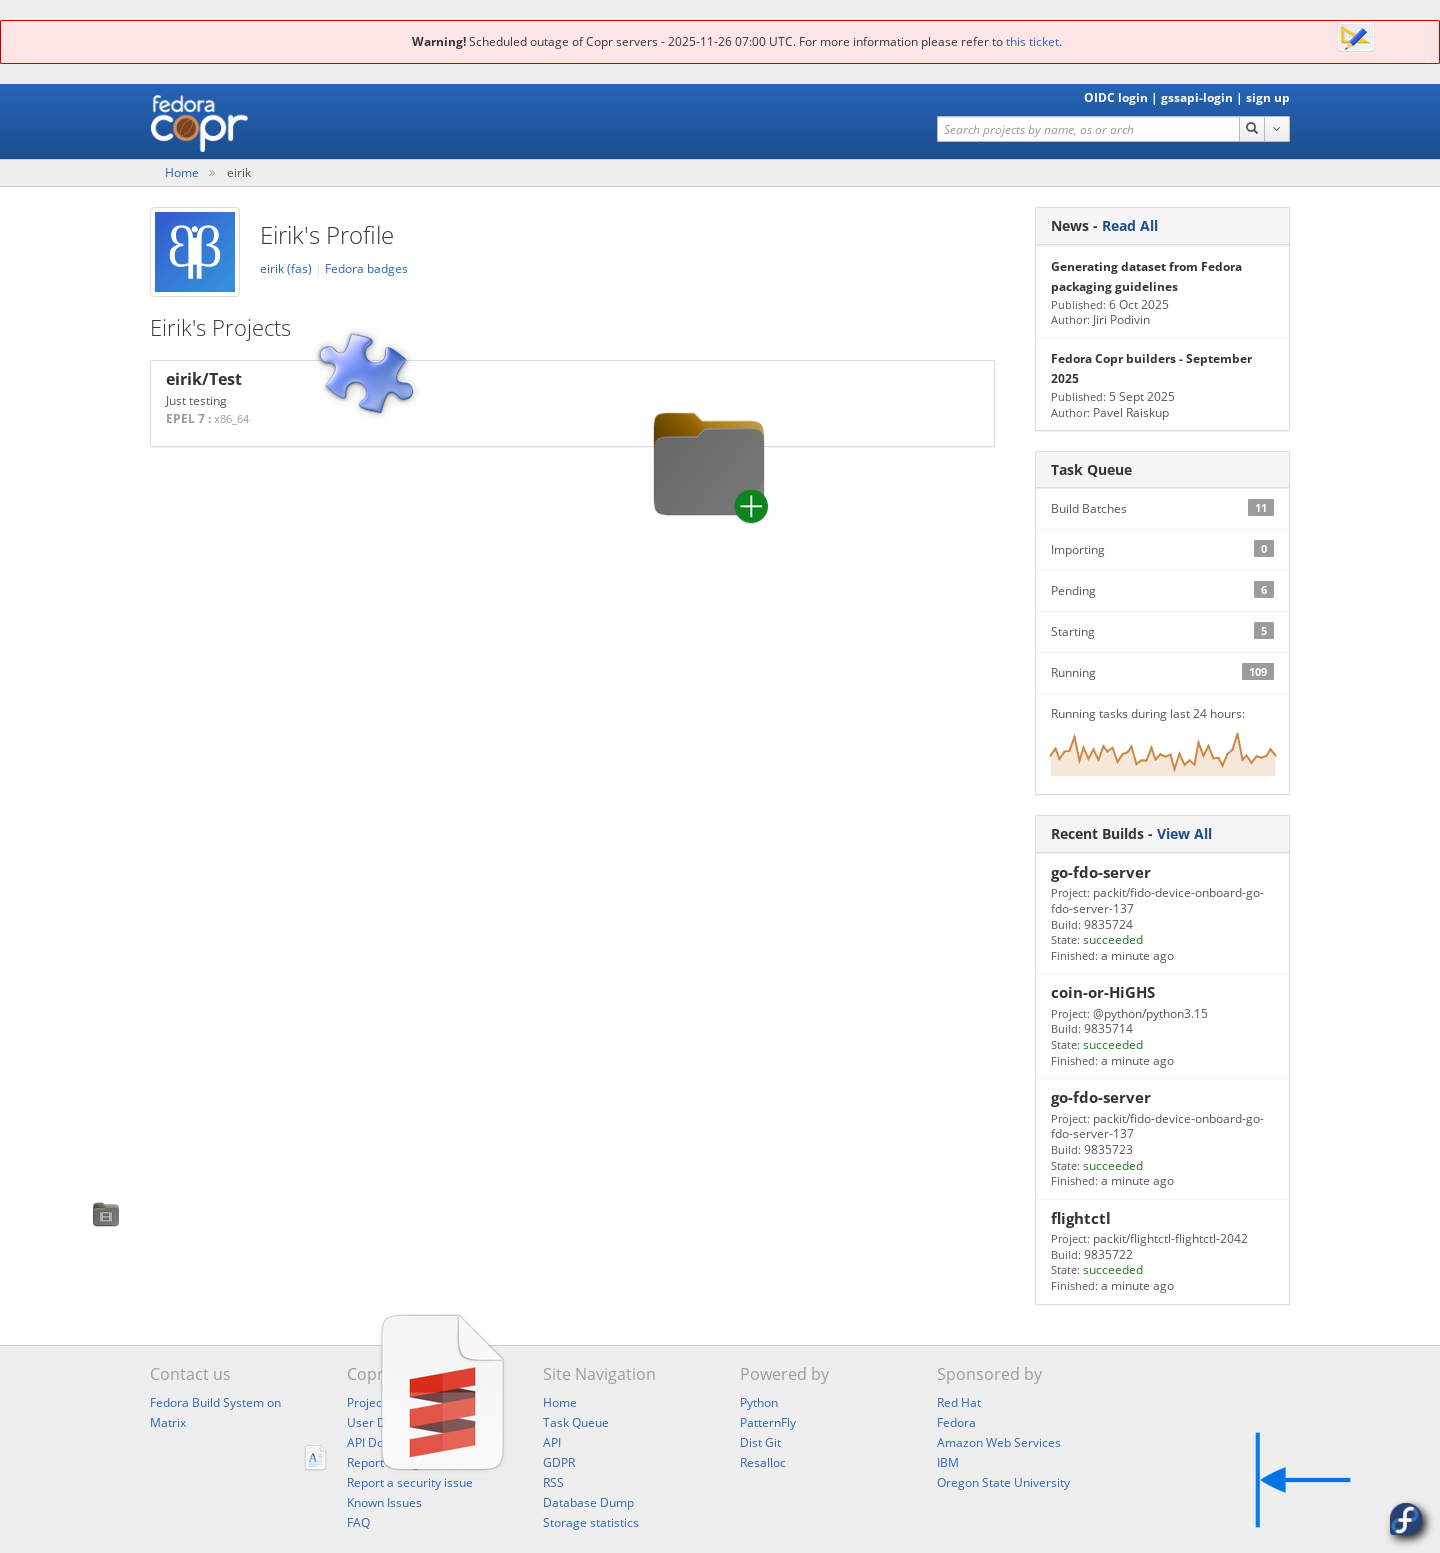 The image size is (1440, 1553). Describe the element at coordinates (709, 464) in the screenshot. I see `create a new folder` at that location.